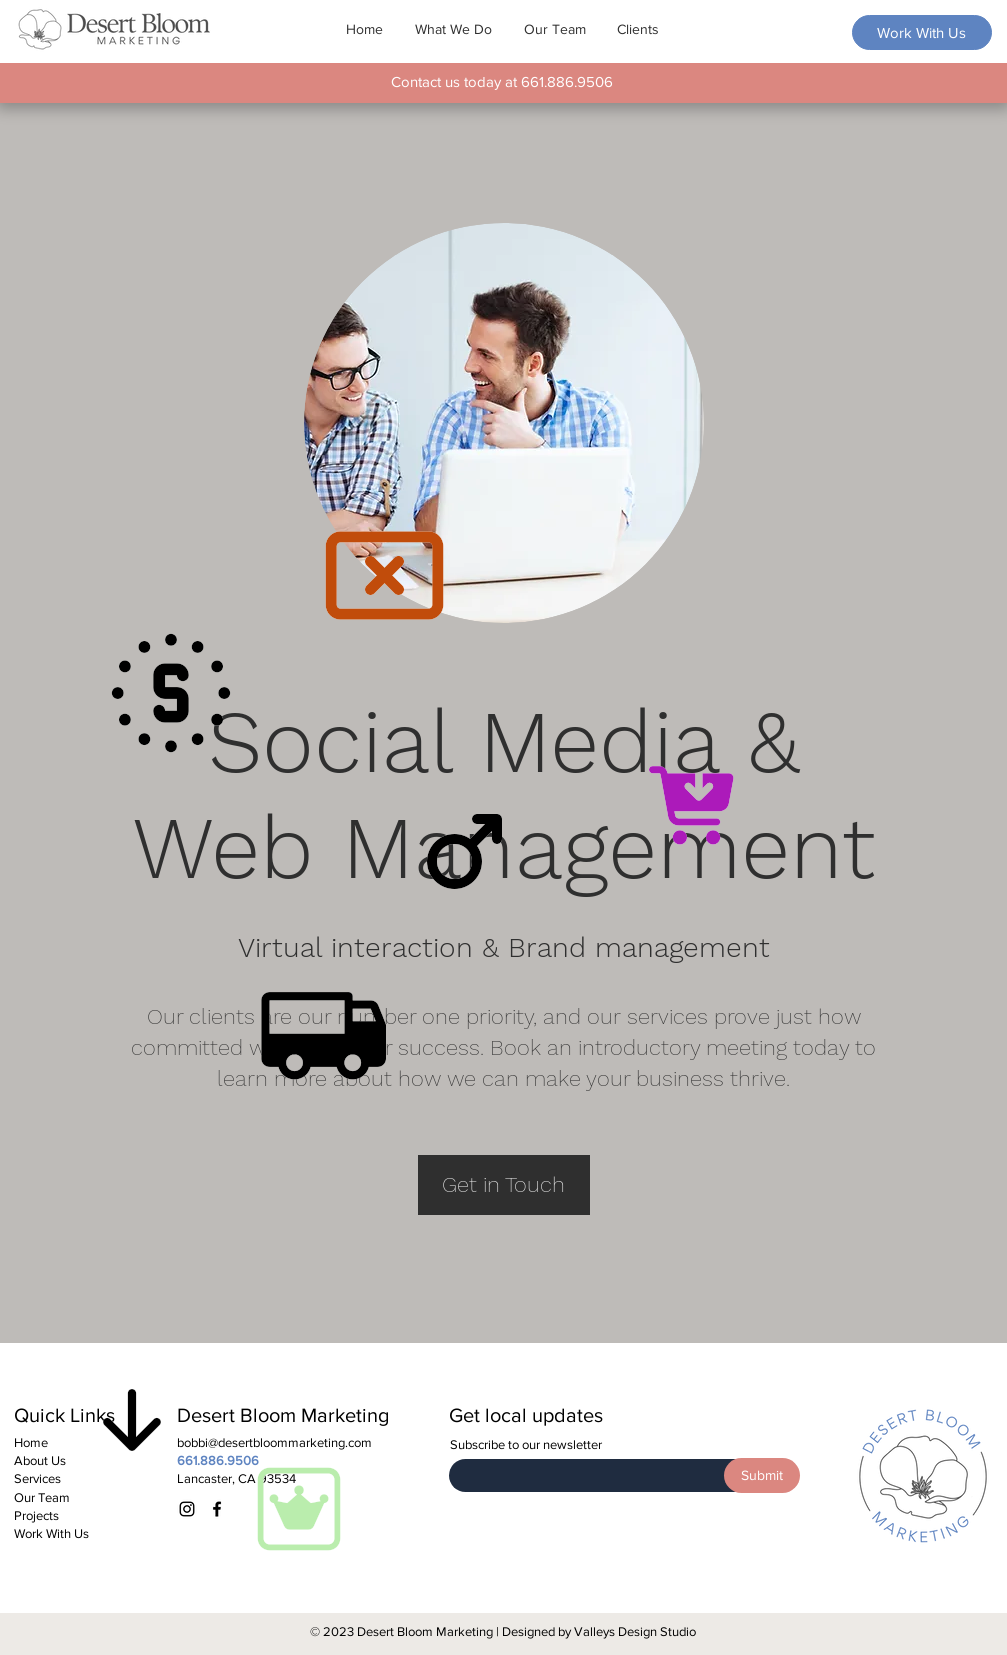 The image size is (1007, 1655). I want to click on track your delivery or shipment, so click(319, 1029).